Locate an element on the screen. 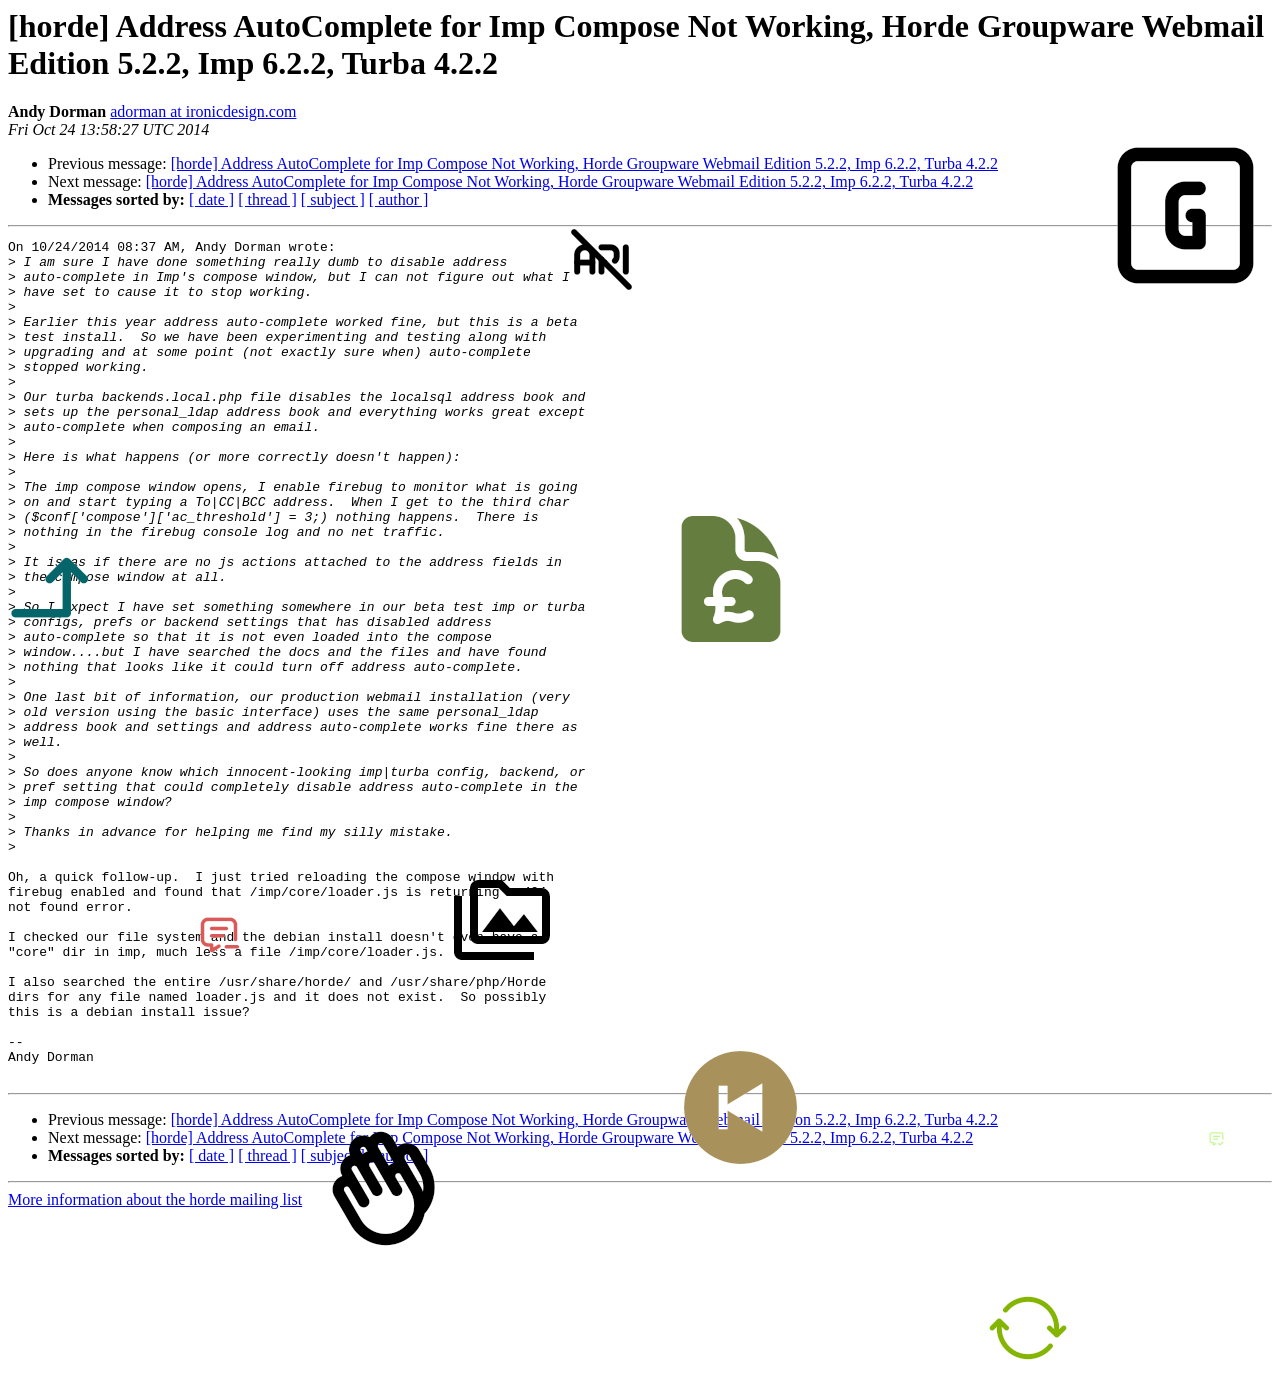 The width and height of the screenshot is (1280, 1385). remove a message from the conversation is located at coordinates (219, 934).